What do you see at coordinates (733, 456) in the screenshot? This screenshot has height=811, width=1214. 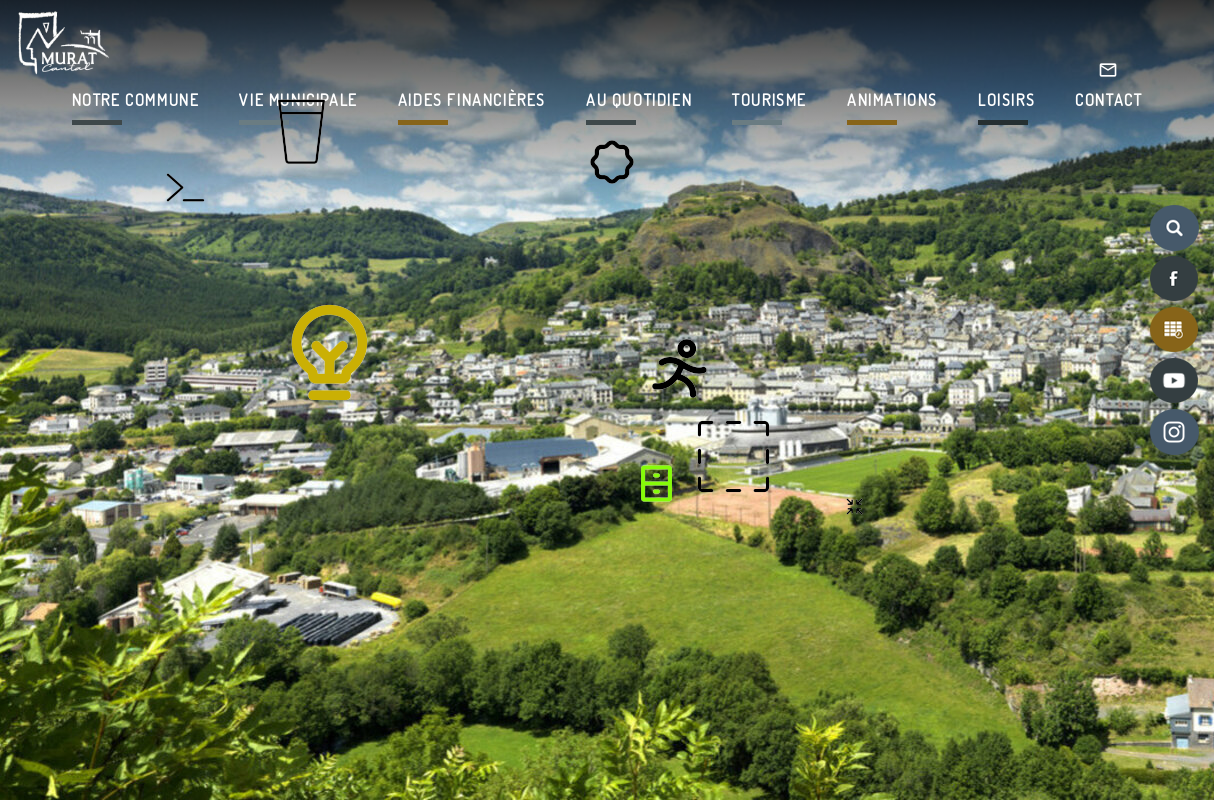 I see `select an area or region` at bounding box center [733, 456].